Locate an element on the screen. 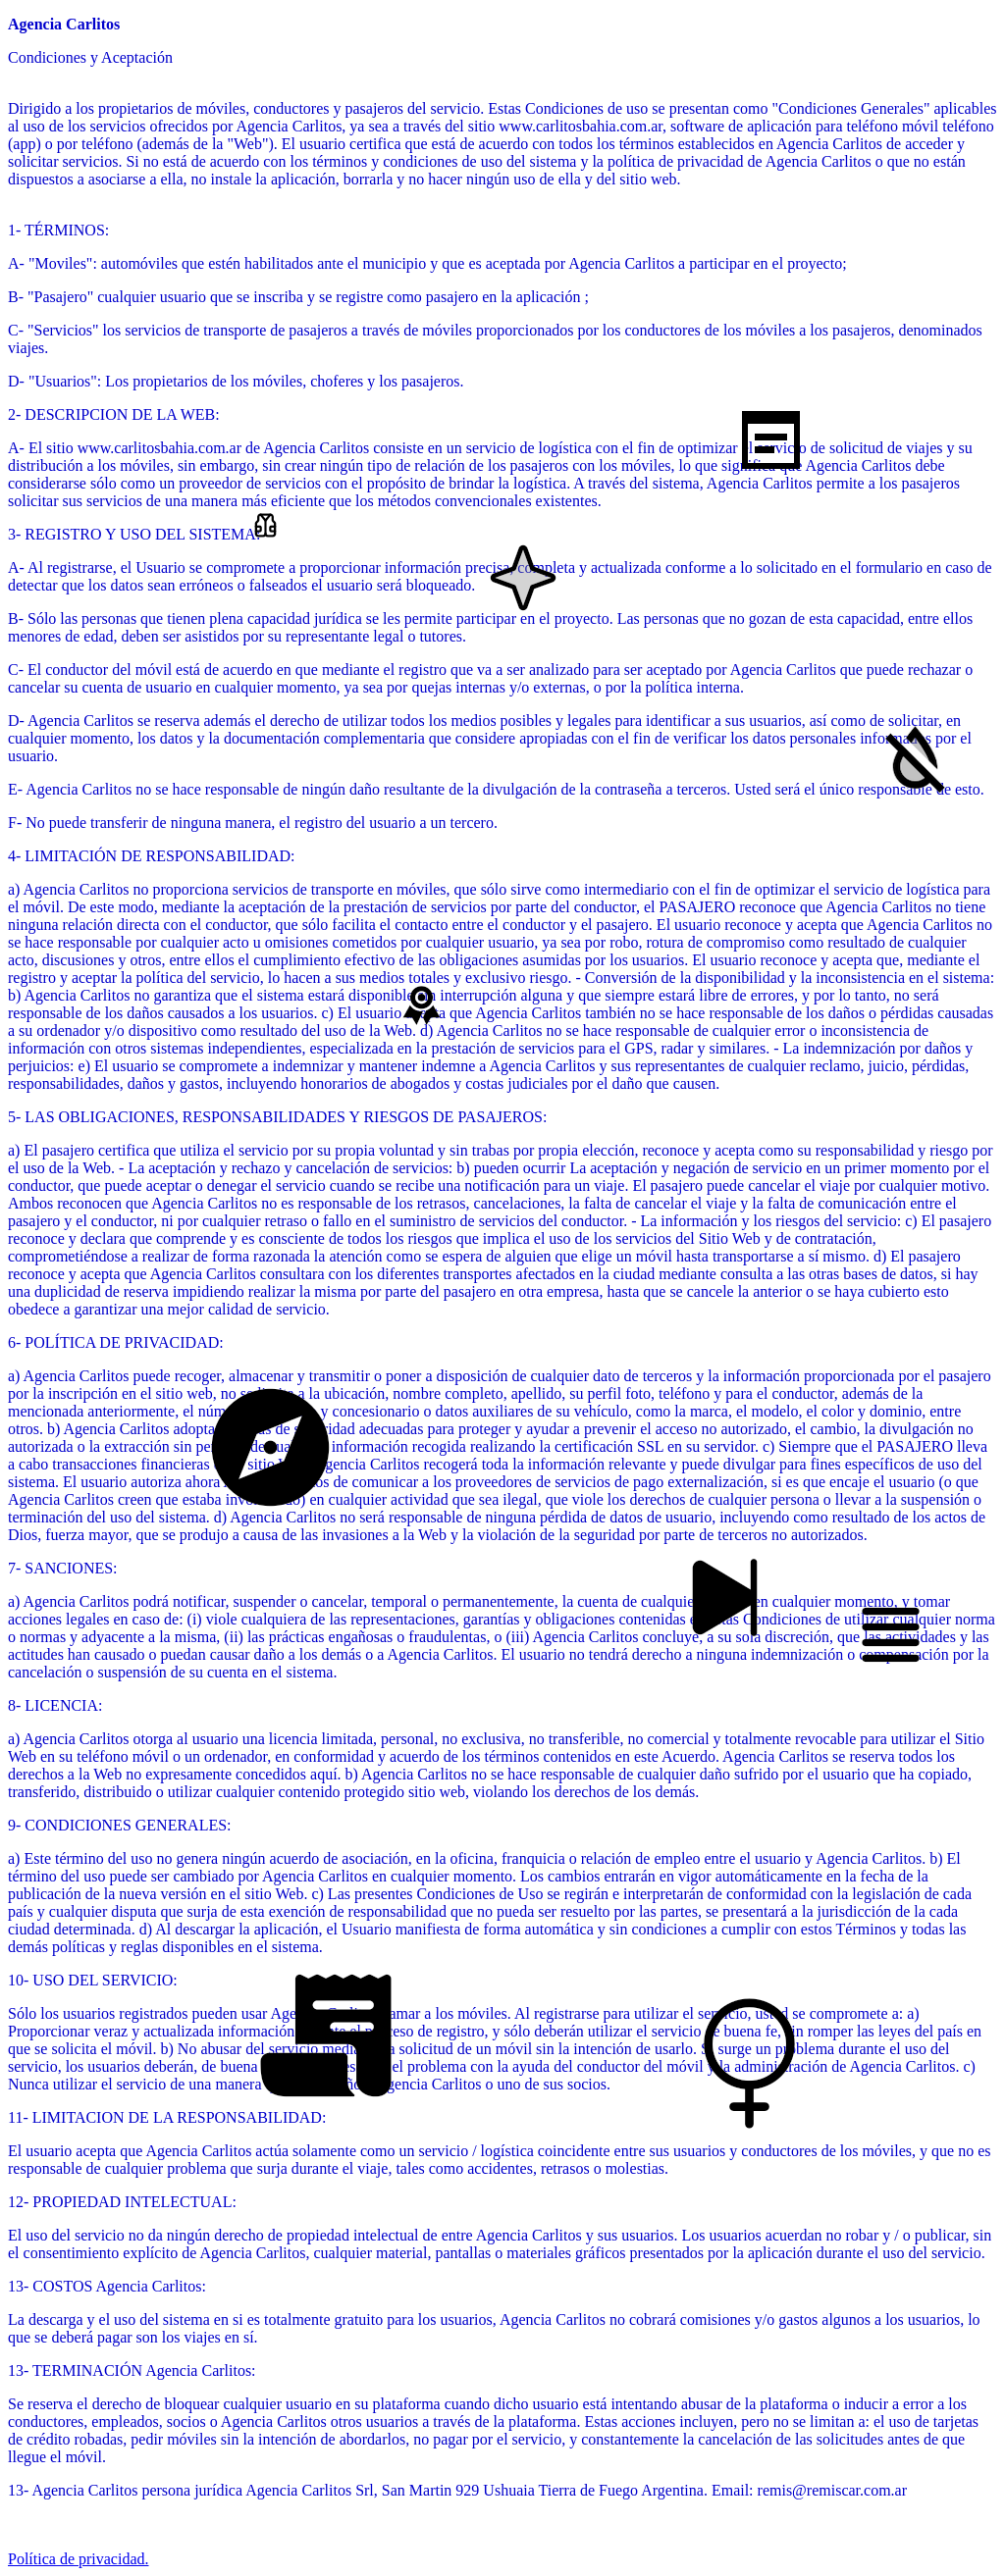 The width and height of the screenshot is (1005, 2576). indicates a featured or highlighted item is located at coordinates (523, 578).